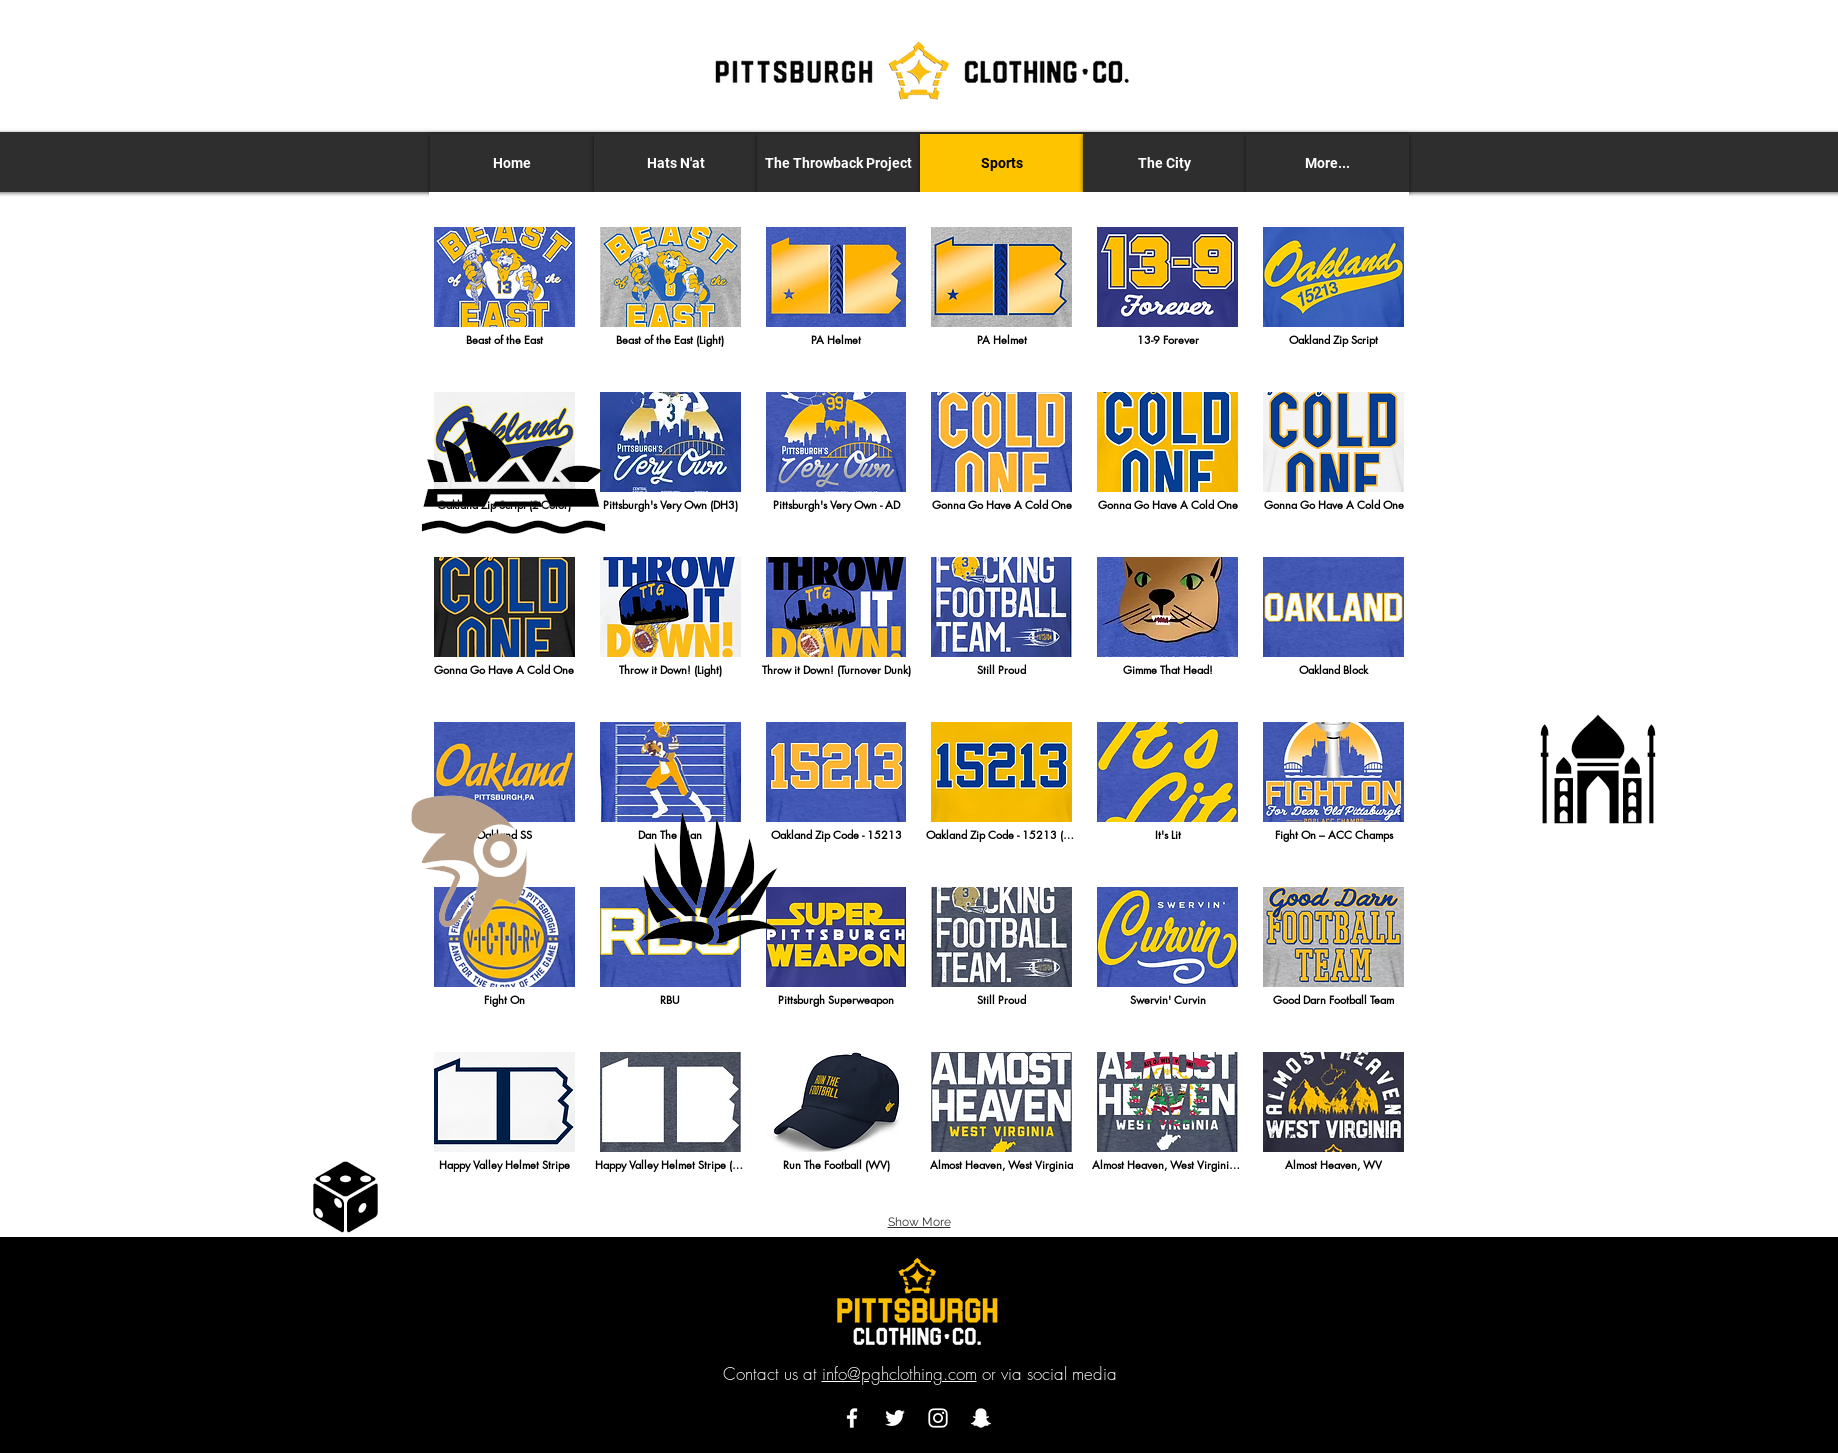 The height and width of the screenshot is (1453, 1838). What do you see at coordinates (469, 863) in the screenshot?
I see `select the phrygian cap headgear item` at bounding box center [469, 863].